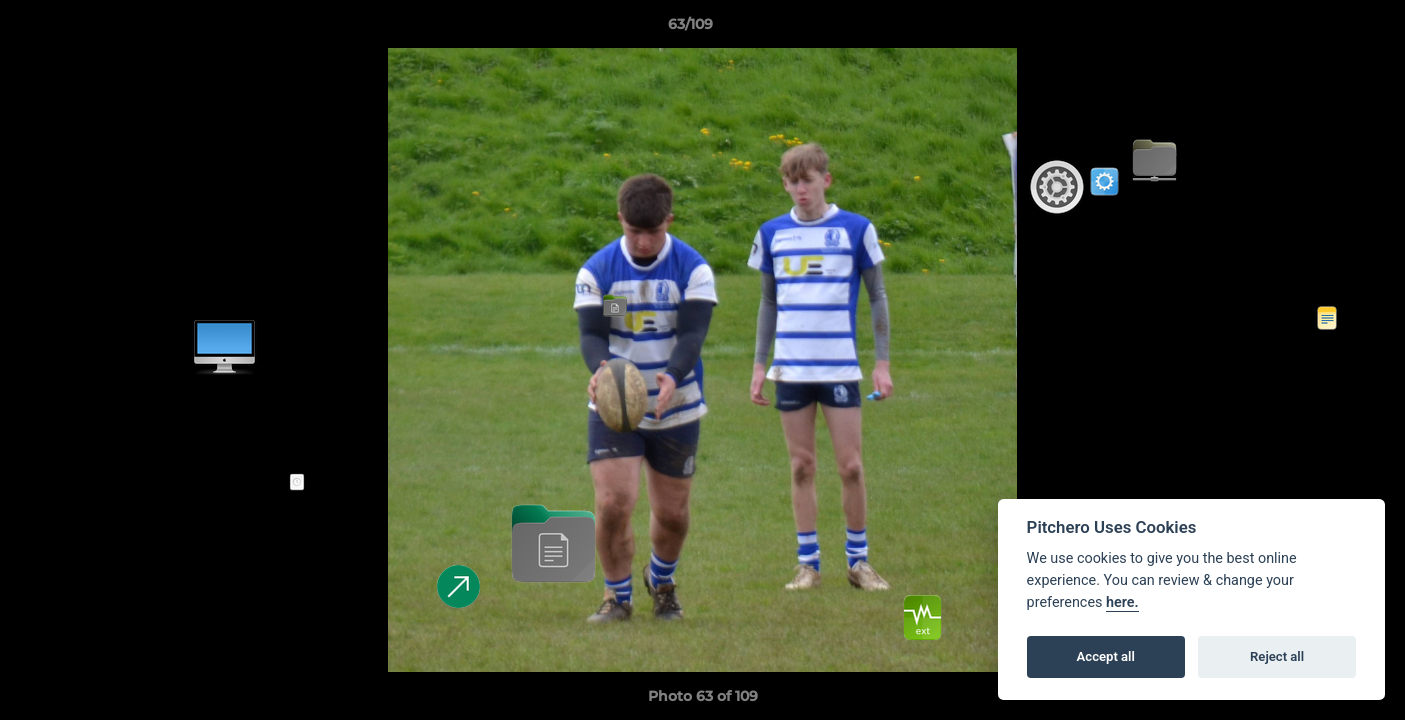 This screenshot has height=720, width=1405. I want to click on image is currently loading, so click(297, 482).